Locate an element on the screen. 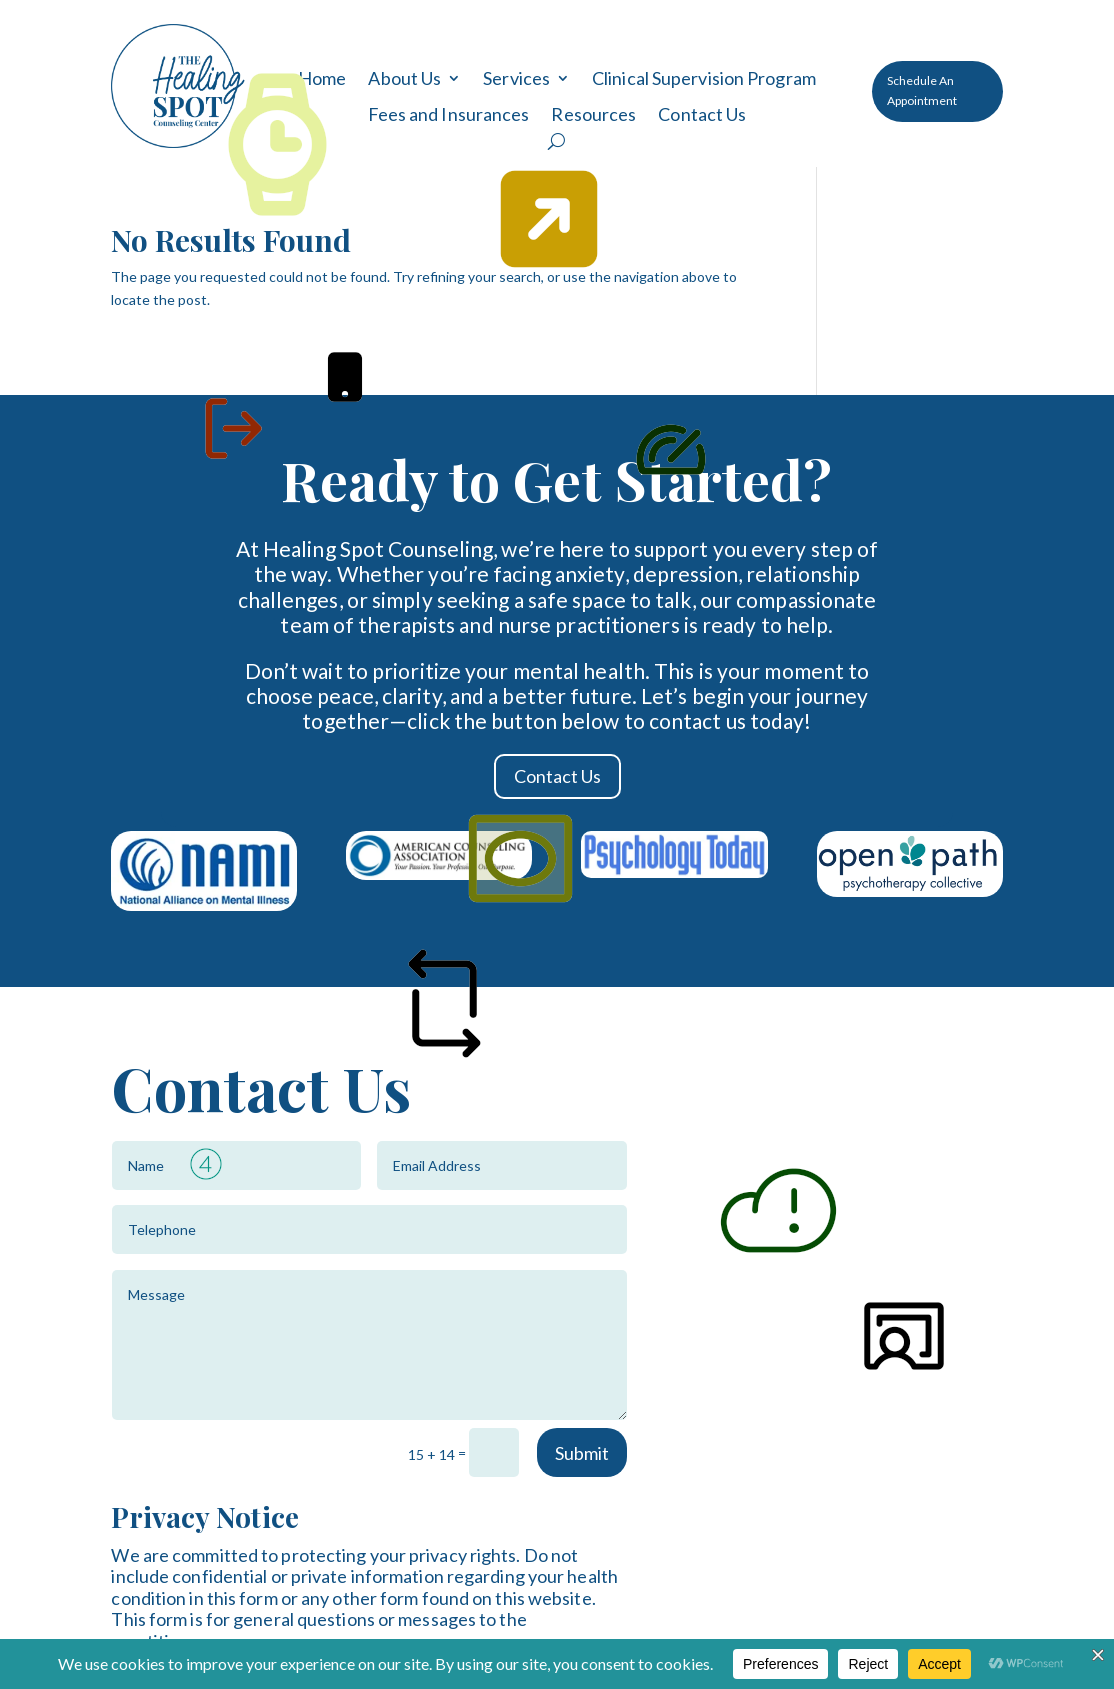  cloud storage warning or issue detected is located at coordinates (778, 1210).